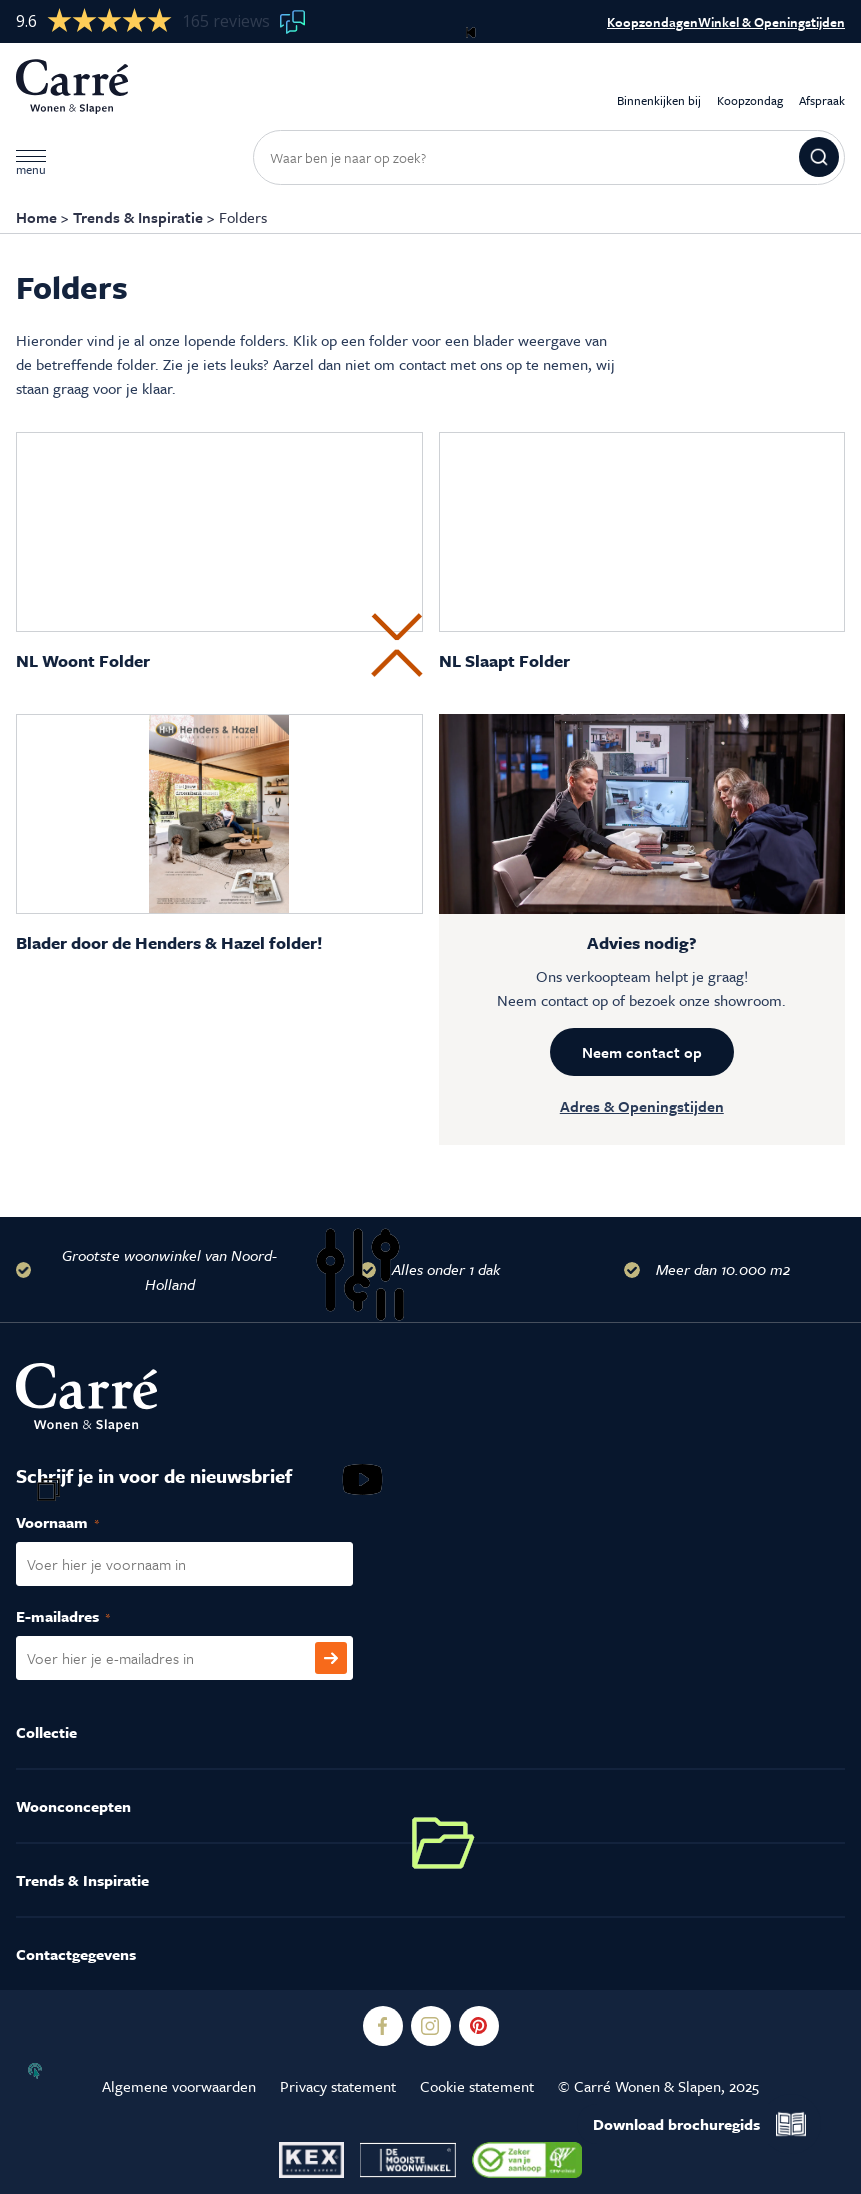  What do you see at coordinates (362, 1479) in the screenshot?
I see `open YouTube app` at bounding box center [362, 1479].